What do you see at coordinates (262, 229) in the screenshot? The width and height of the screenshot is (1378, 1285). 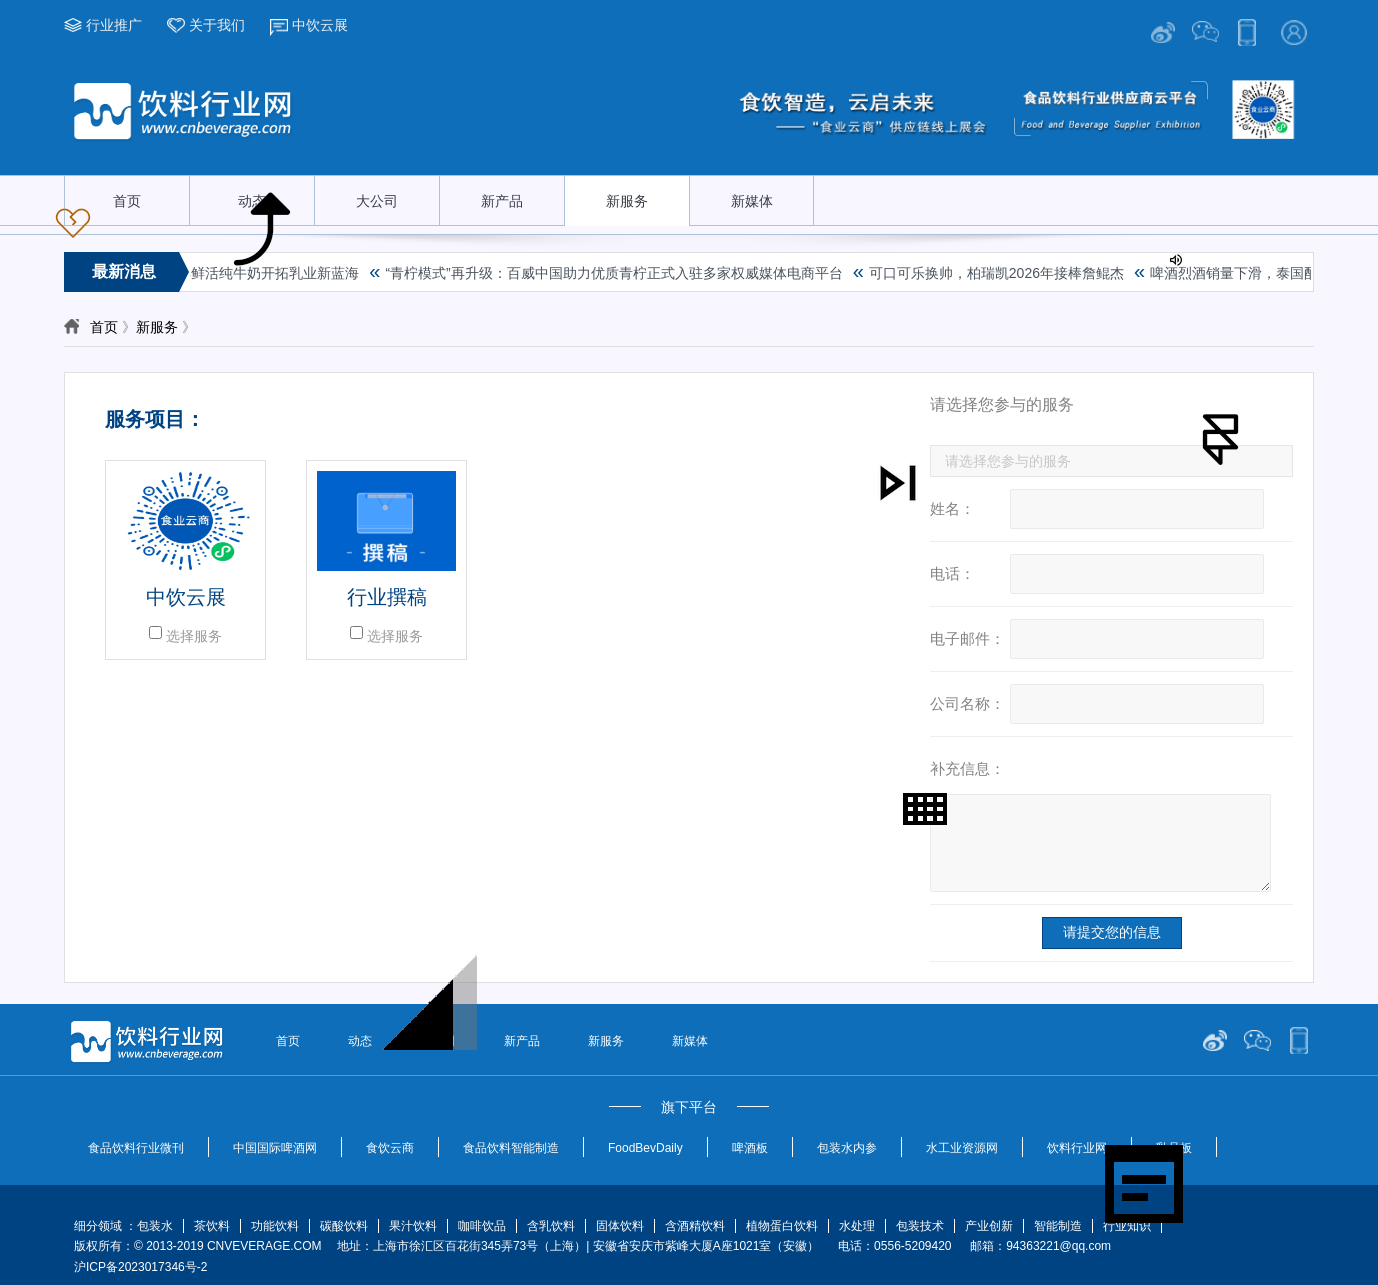 I see `go back and up in navigation` at bounding box center [262, 229].